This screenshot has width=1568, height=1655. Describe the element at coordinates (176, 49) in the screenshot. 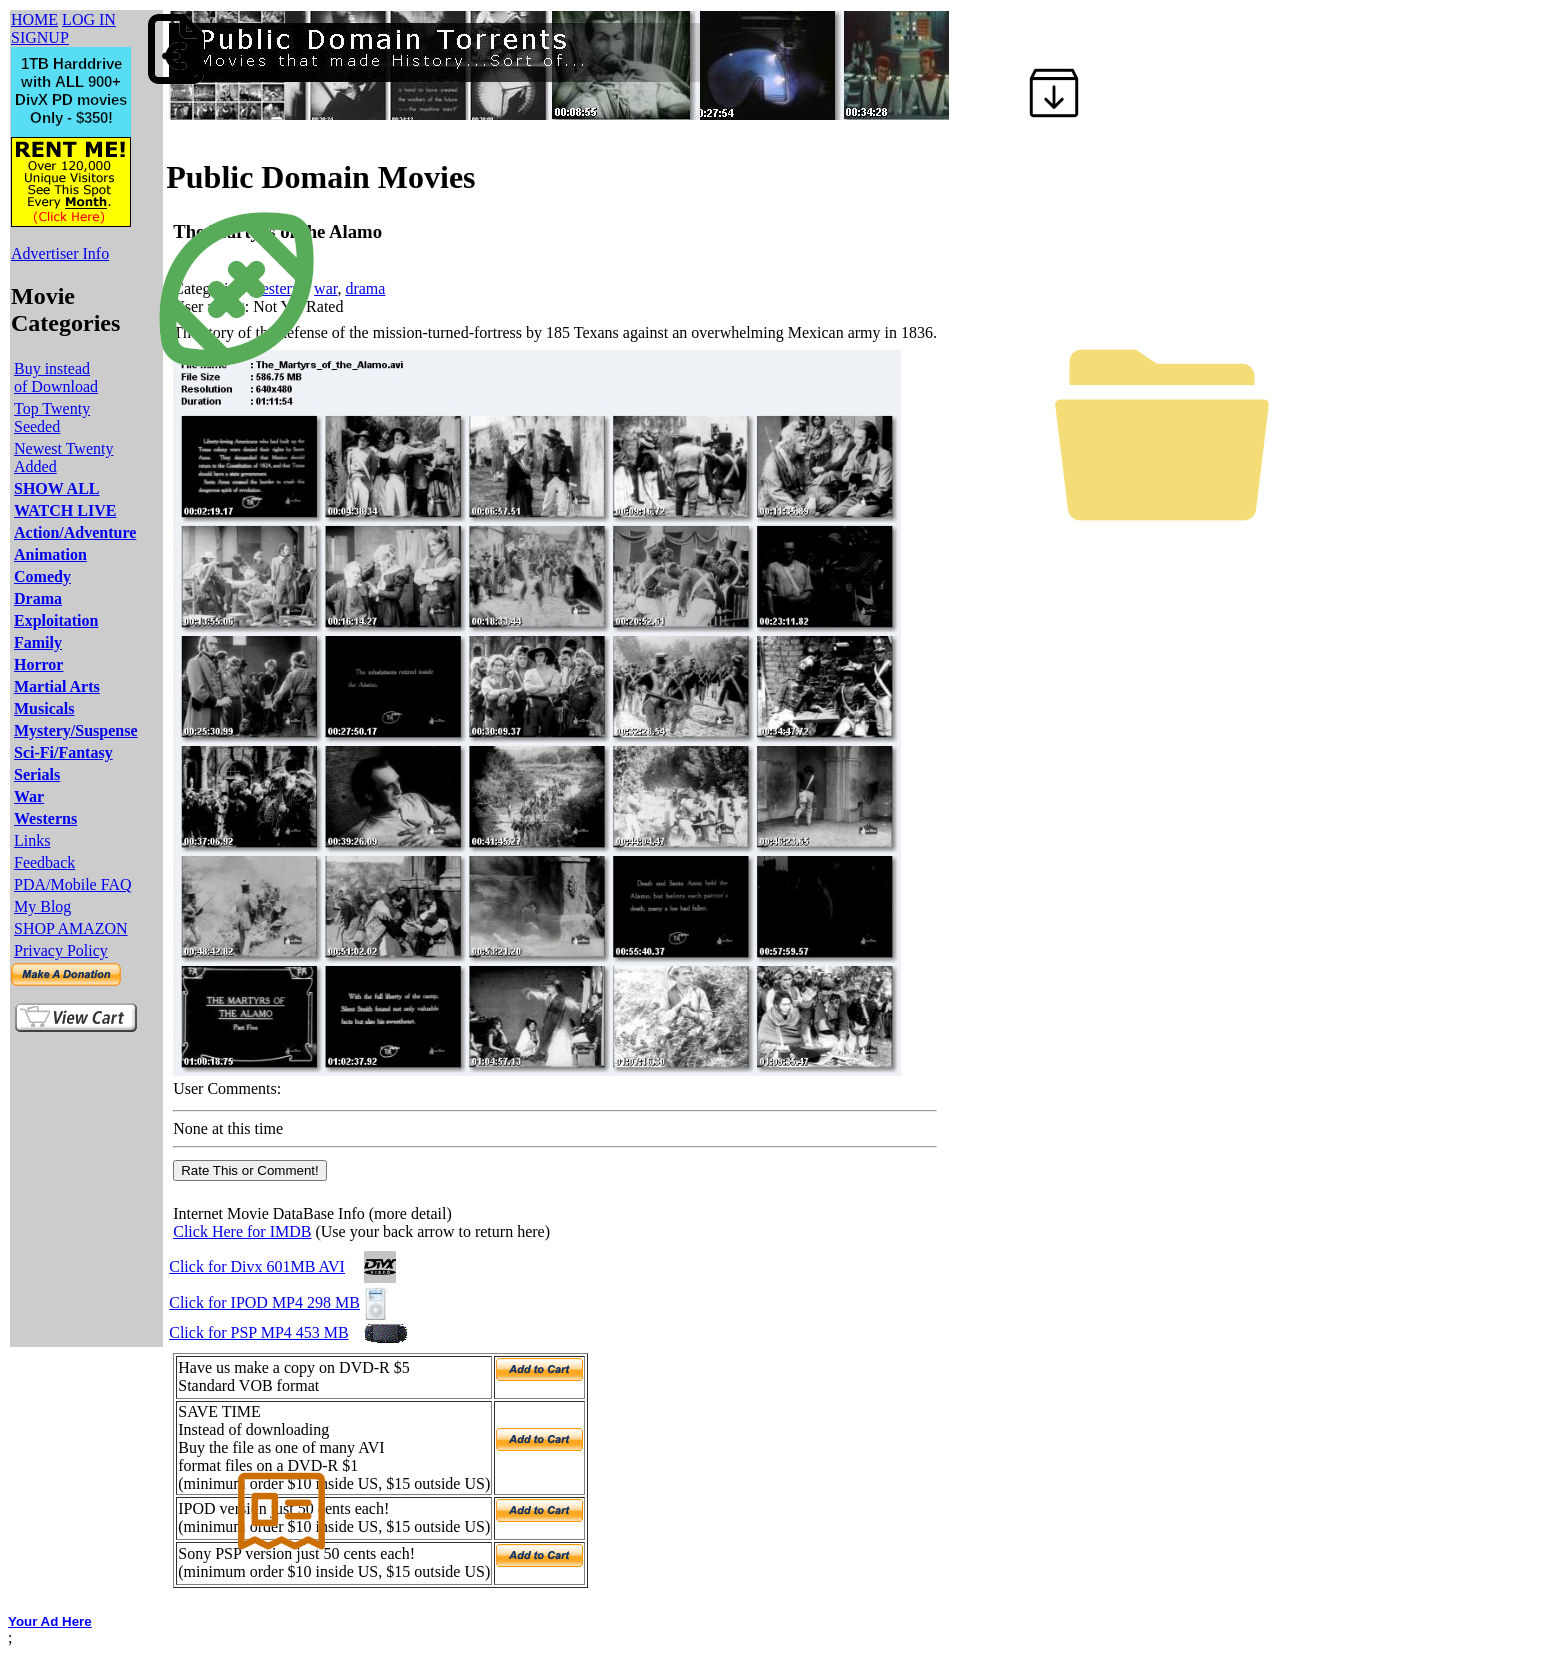

I see `view euro currency document` at that location.